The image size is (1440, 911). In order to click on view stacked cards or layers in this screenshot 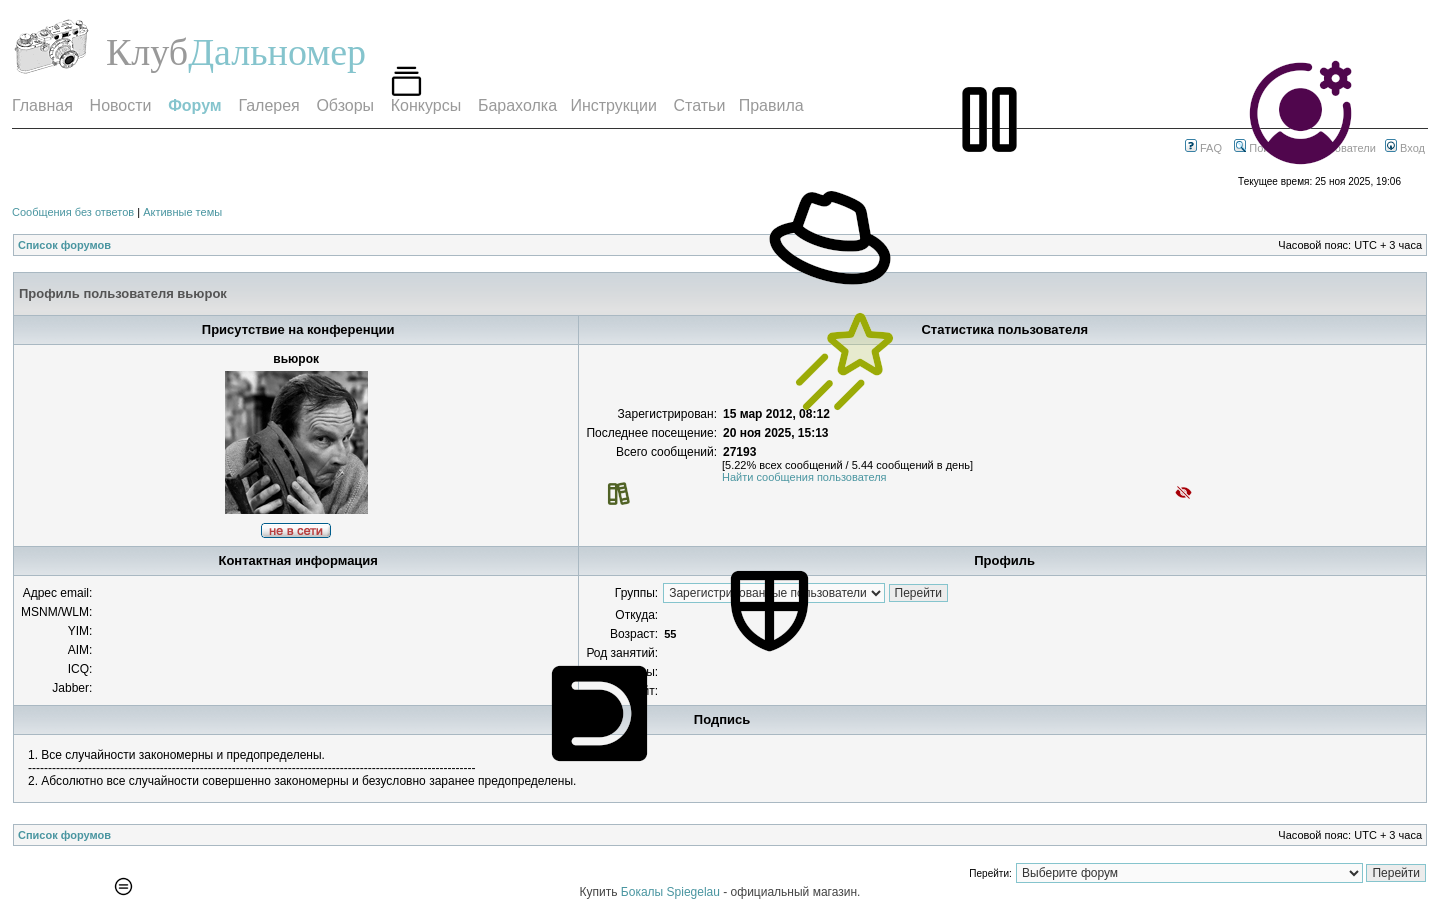, I will do `click(406, 82)`.